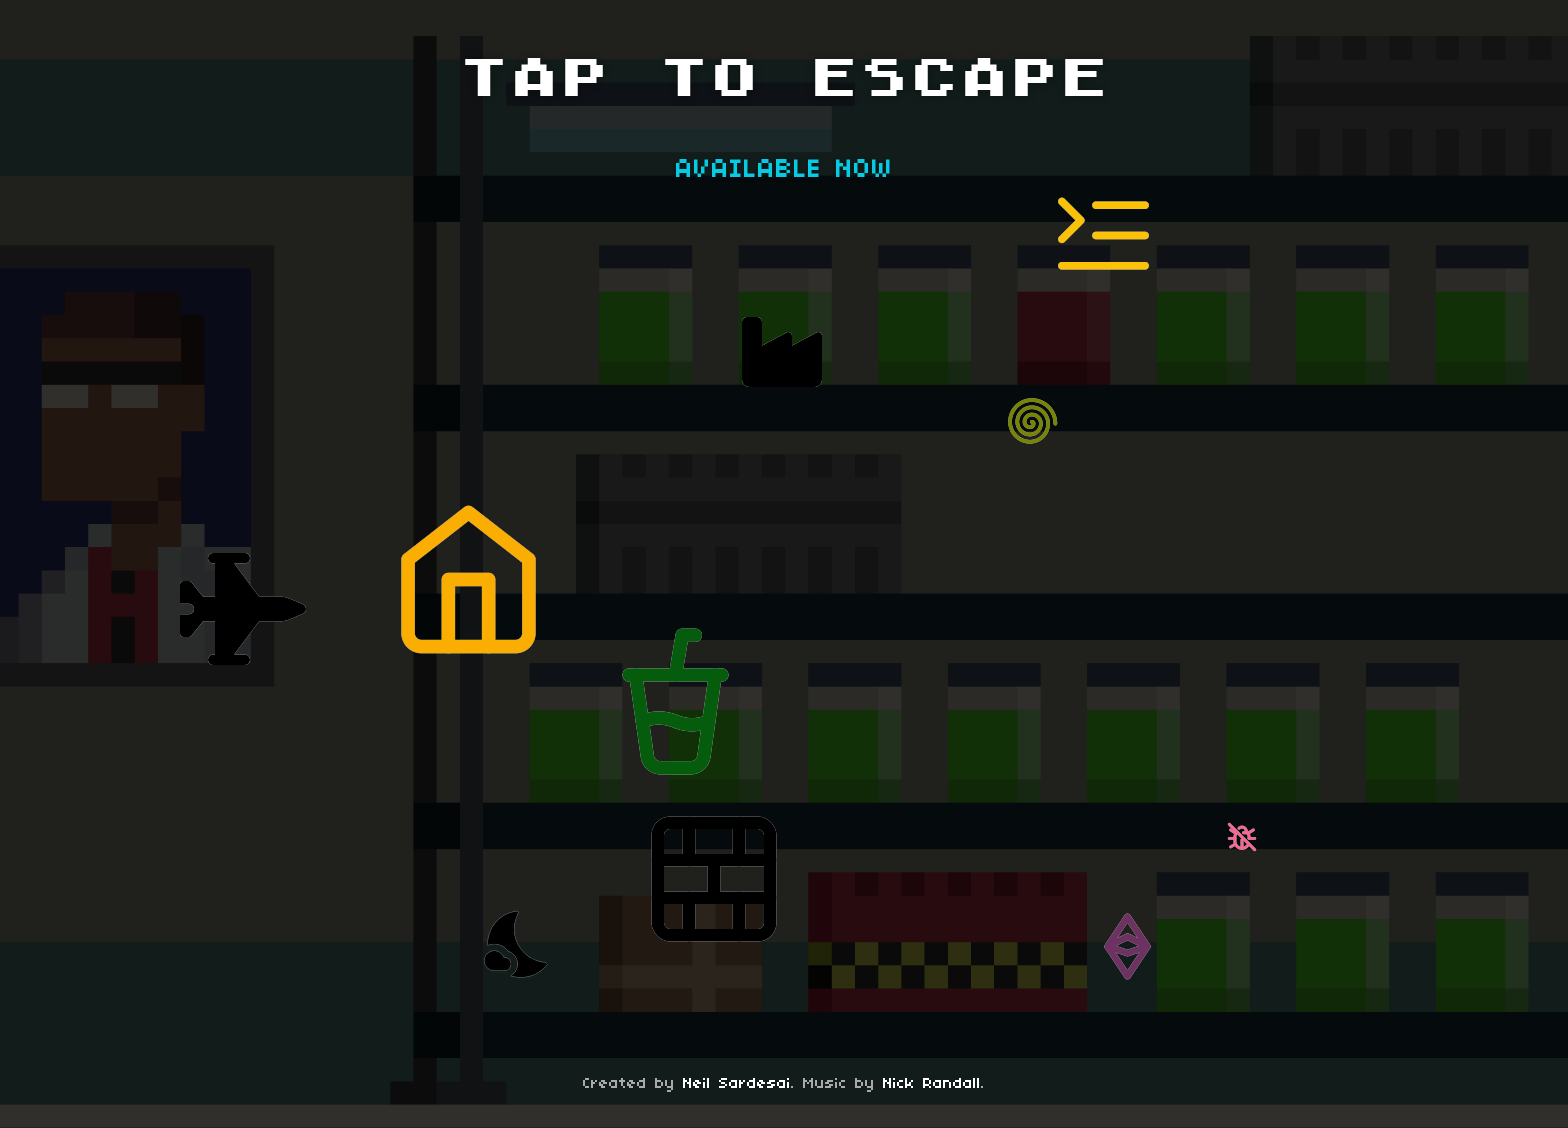 This screenshot has height=1128, width=1568. What do you see at coordinates (1030, 420) in the screenshot?
I see `indicates loading or processing in progress` at bounding box center [1030, 420].